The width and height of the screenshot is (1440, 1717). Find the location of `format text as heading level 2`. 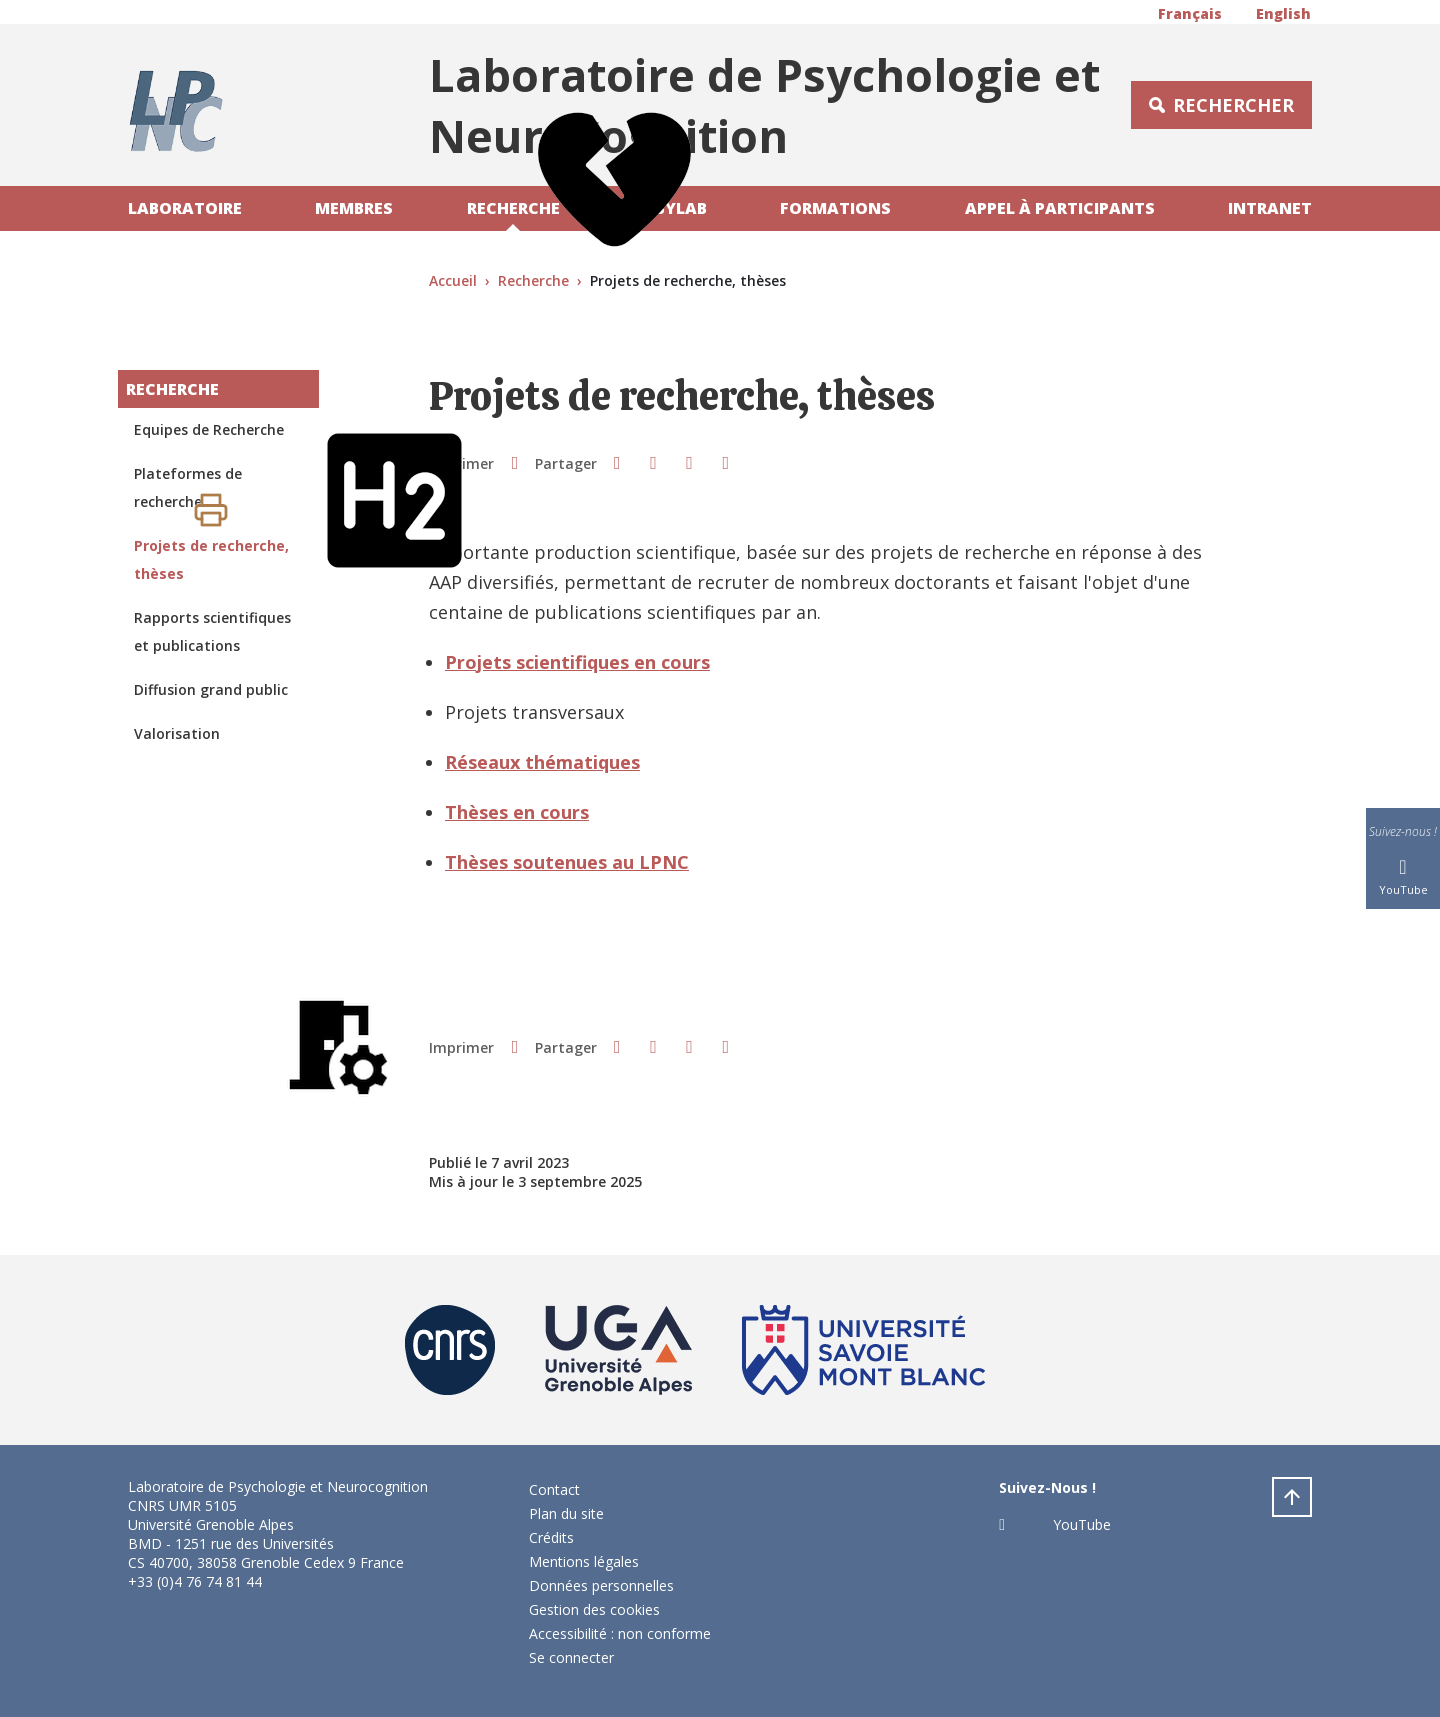

format text as heading level 2 is located at coordinates (394, 500).